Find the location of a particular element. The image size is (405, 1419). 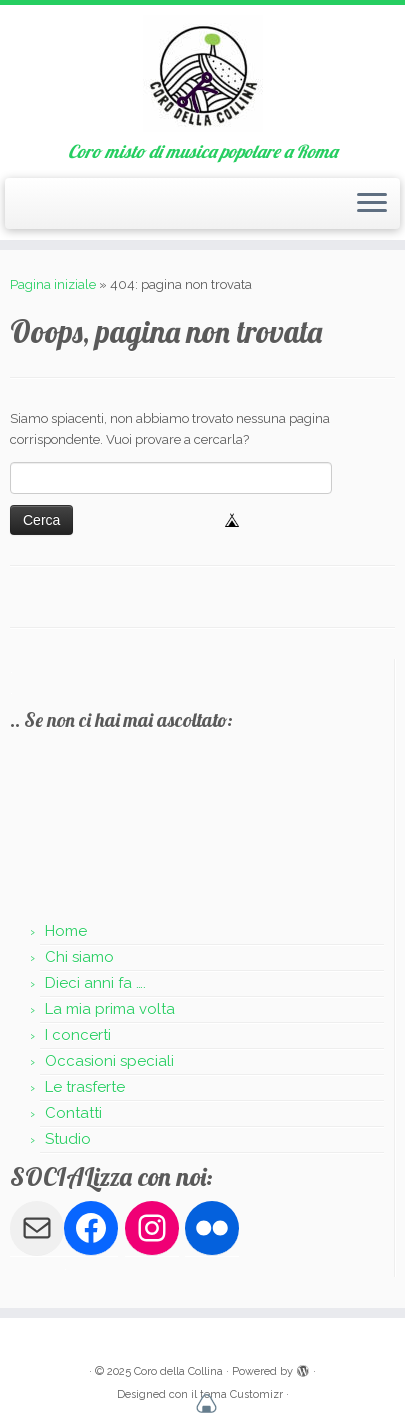

food or restaurant category indicator is located at coordinates (206, 1403).